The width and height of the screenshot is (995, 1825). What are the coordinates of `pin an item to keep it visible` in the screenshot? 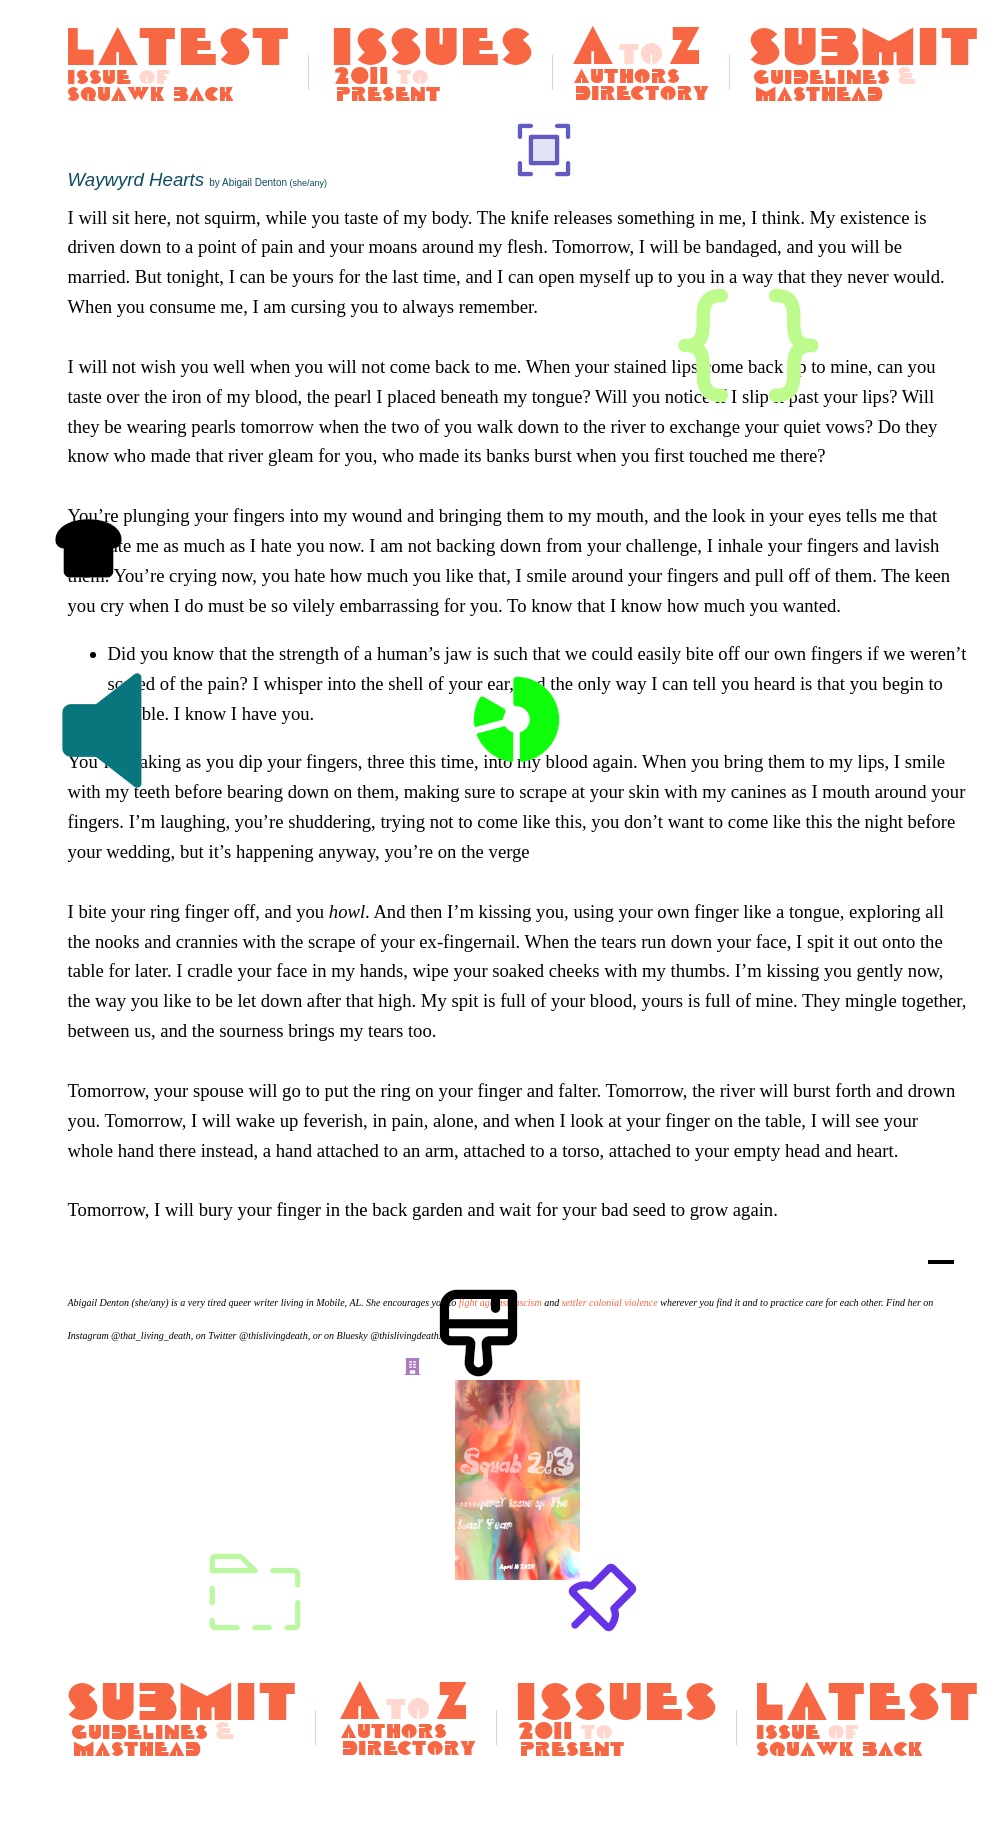 It's located at (600, 1600).